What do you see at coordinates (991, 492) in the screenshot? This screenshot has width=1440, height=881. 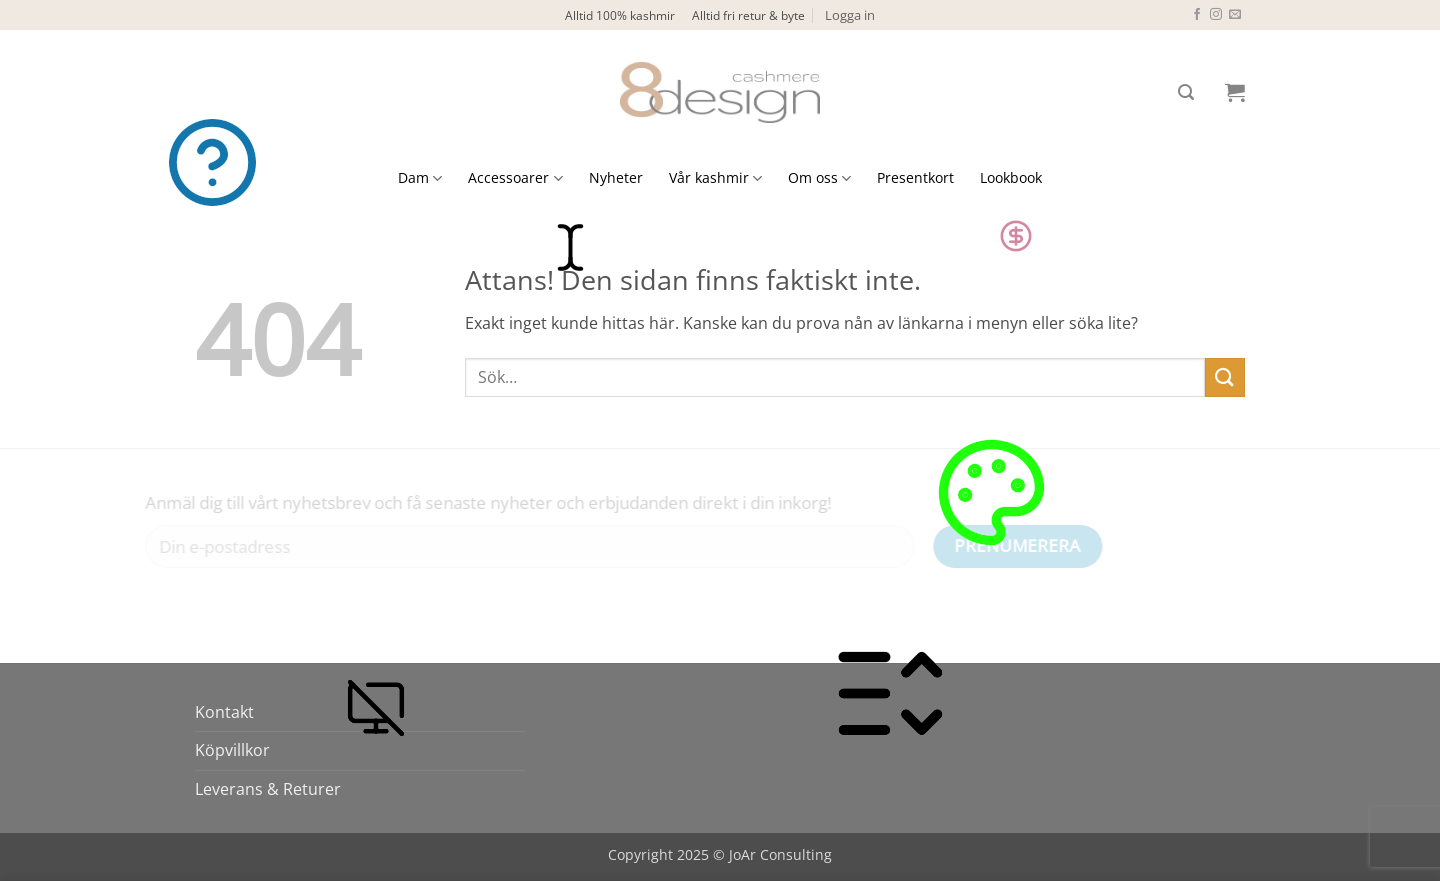 I see `access color or theme settings` at bounding box center [991, 492].